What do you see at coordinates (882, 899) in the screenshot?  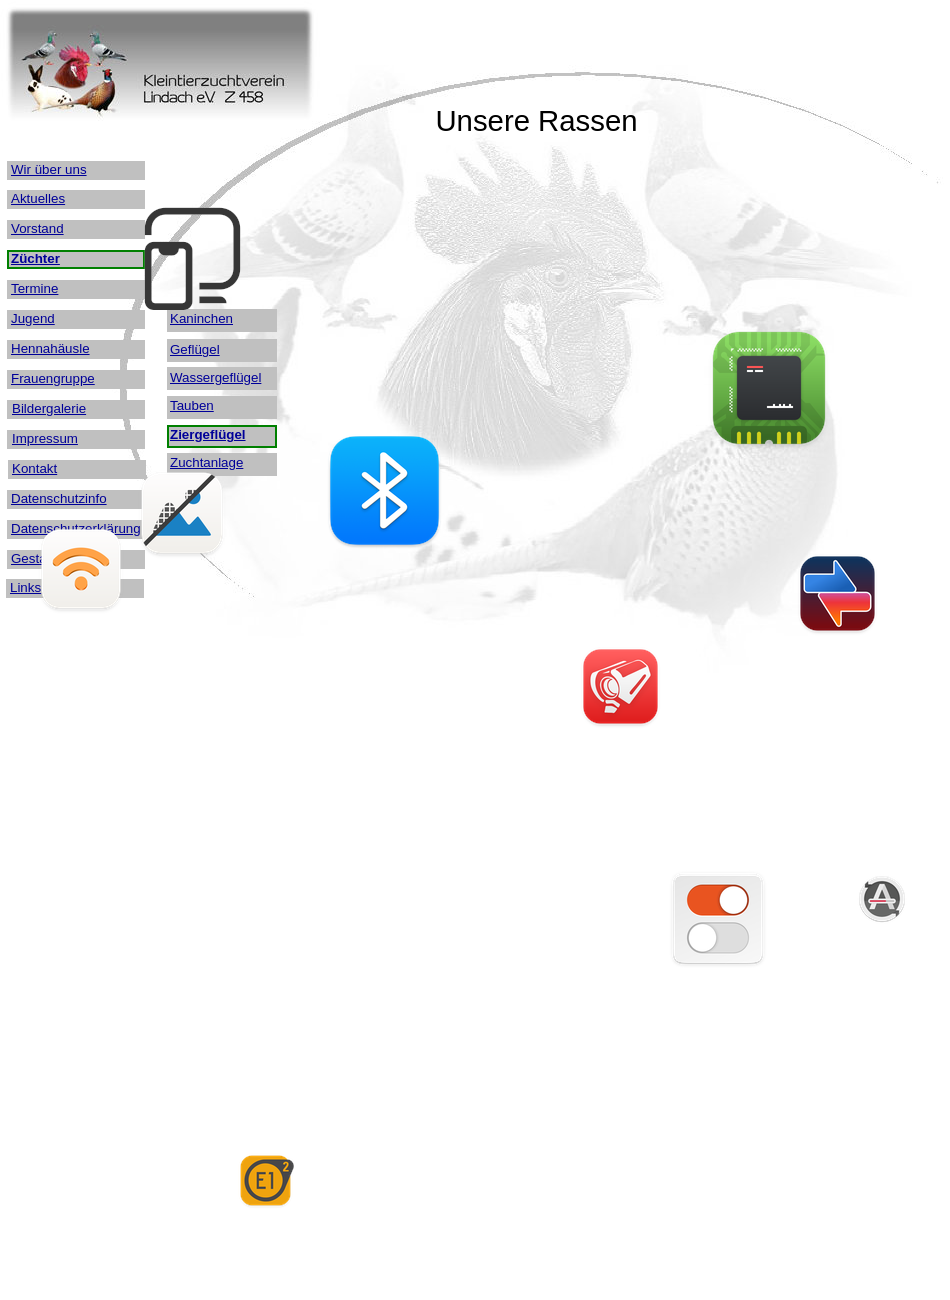 I see `open the software updater application` at bounding box center [882, 899].